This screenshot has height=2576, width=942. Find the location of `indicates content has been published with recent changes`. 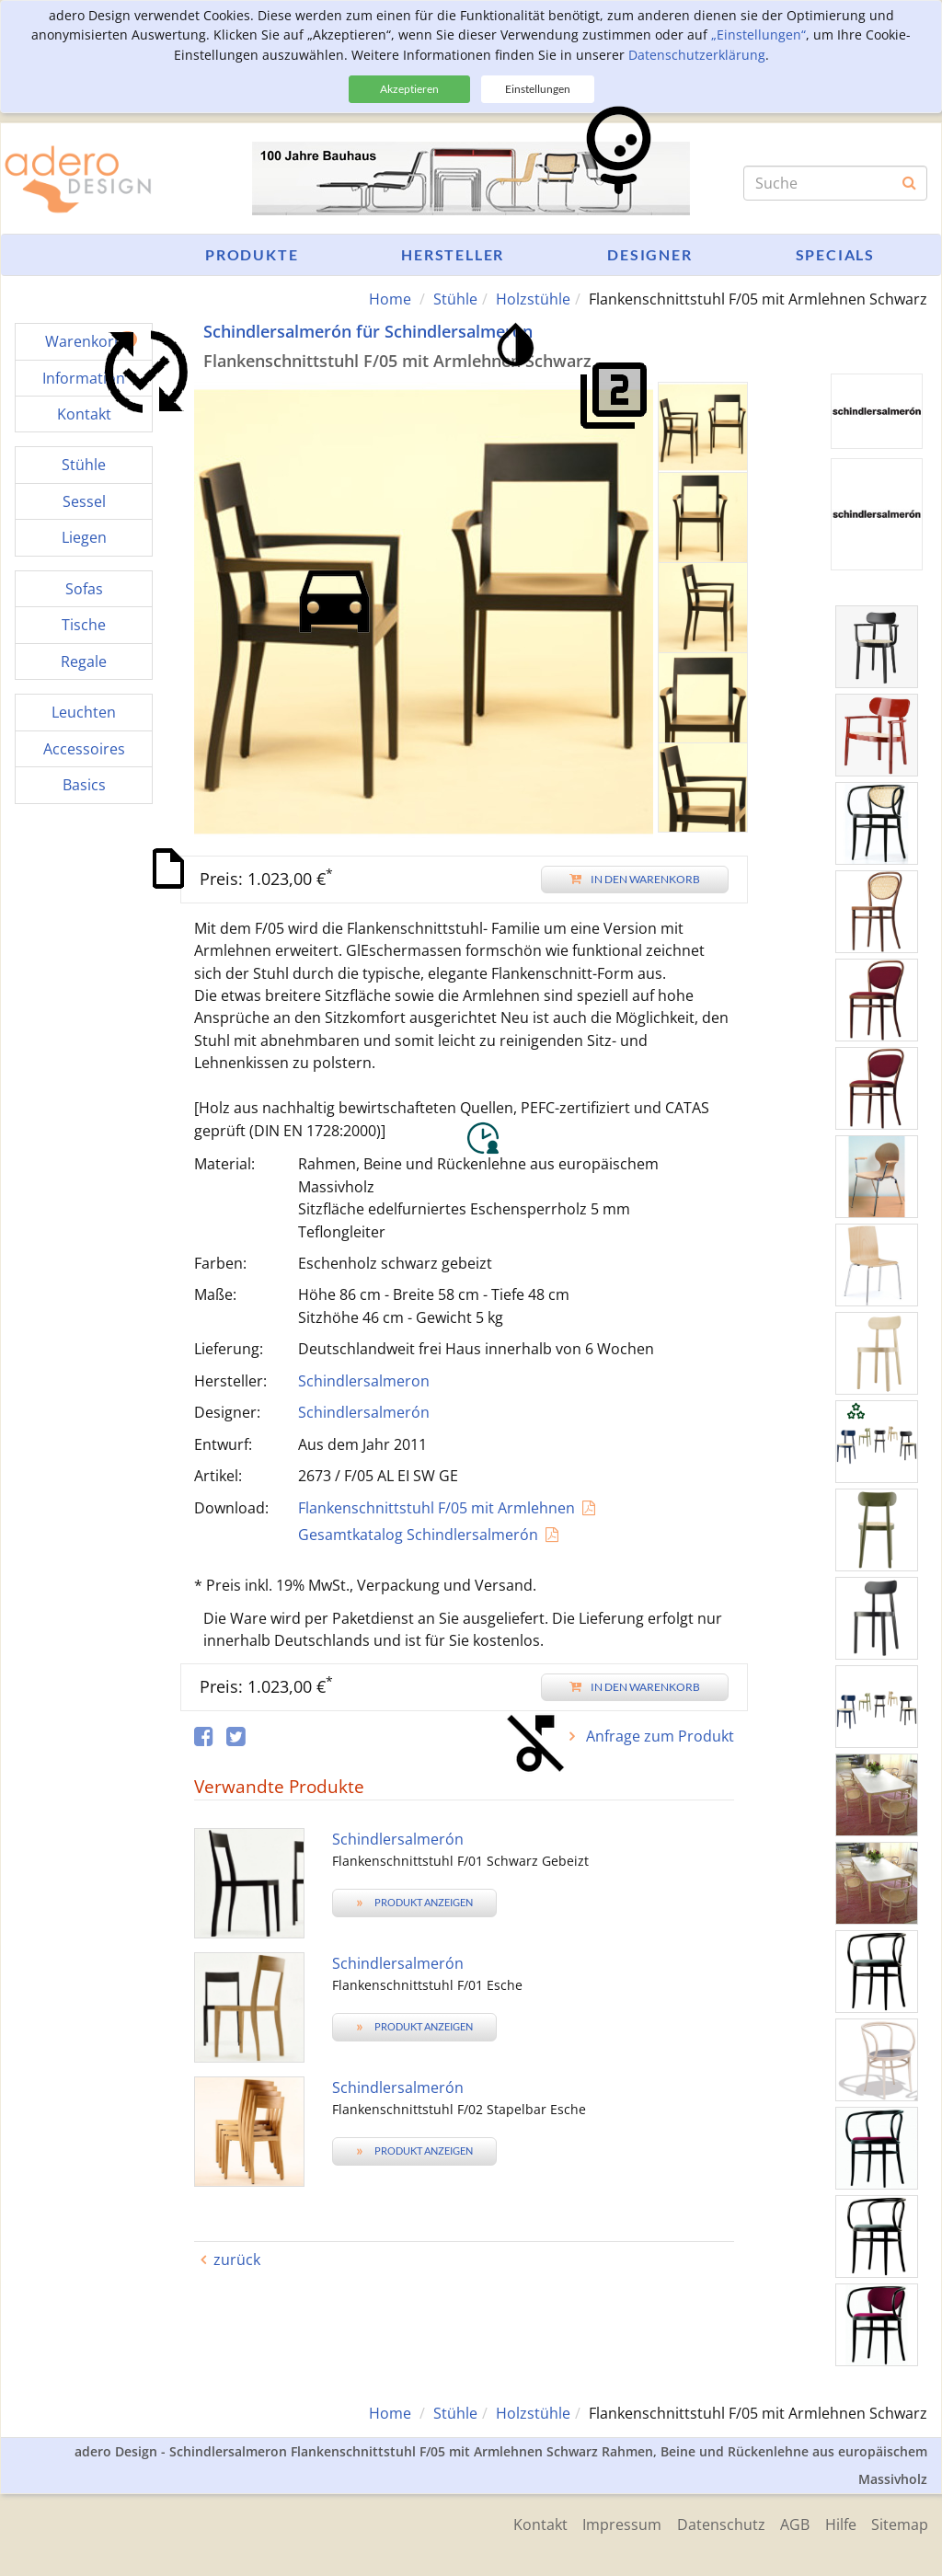

indicates content has been published with recent changes is located at coordinates (146, 372).